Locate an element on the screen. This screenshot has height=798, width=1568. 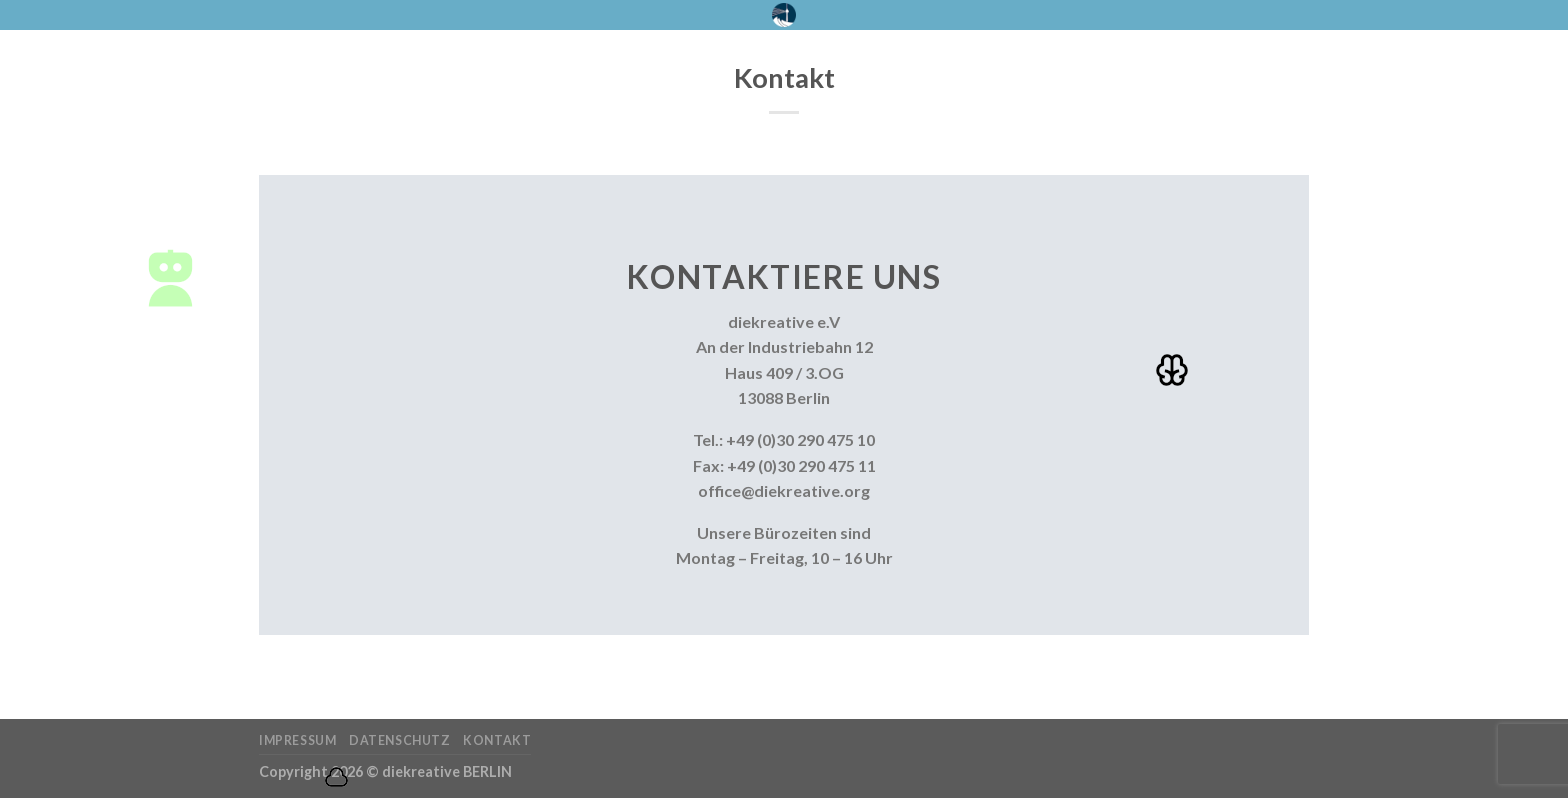
access cognitive or AI-powered features is located at coordinates (1172, 370).